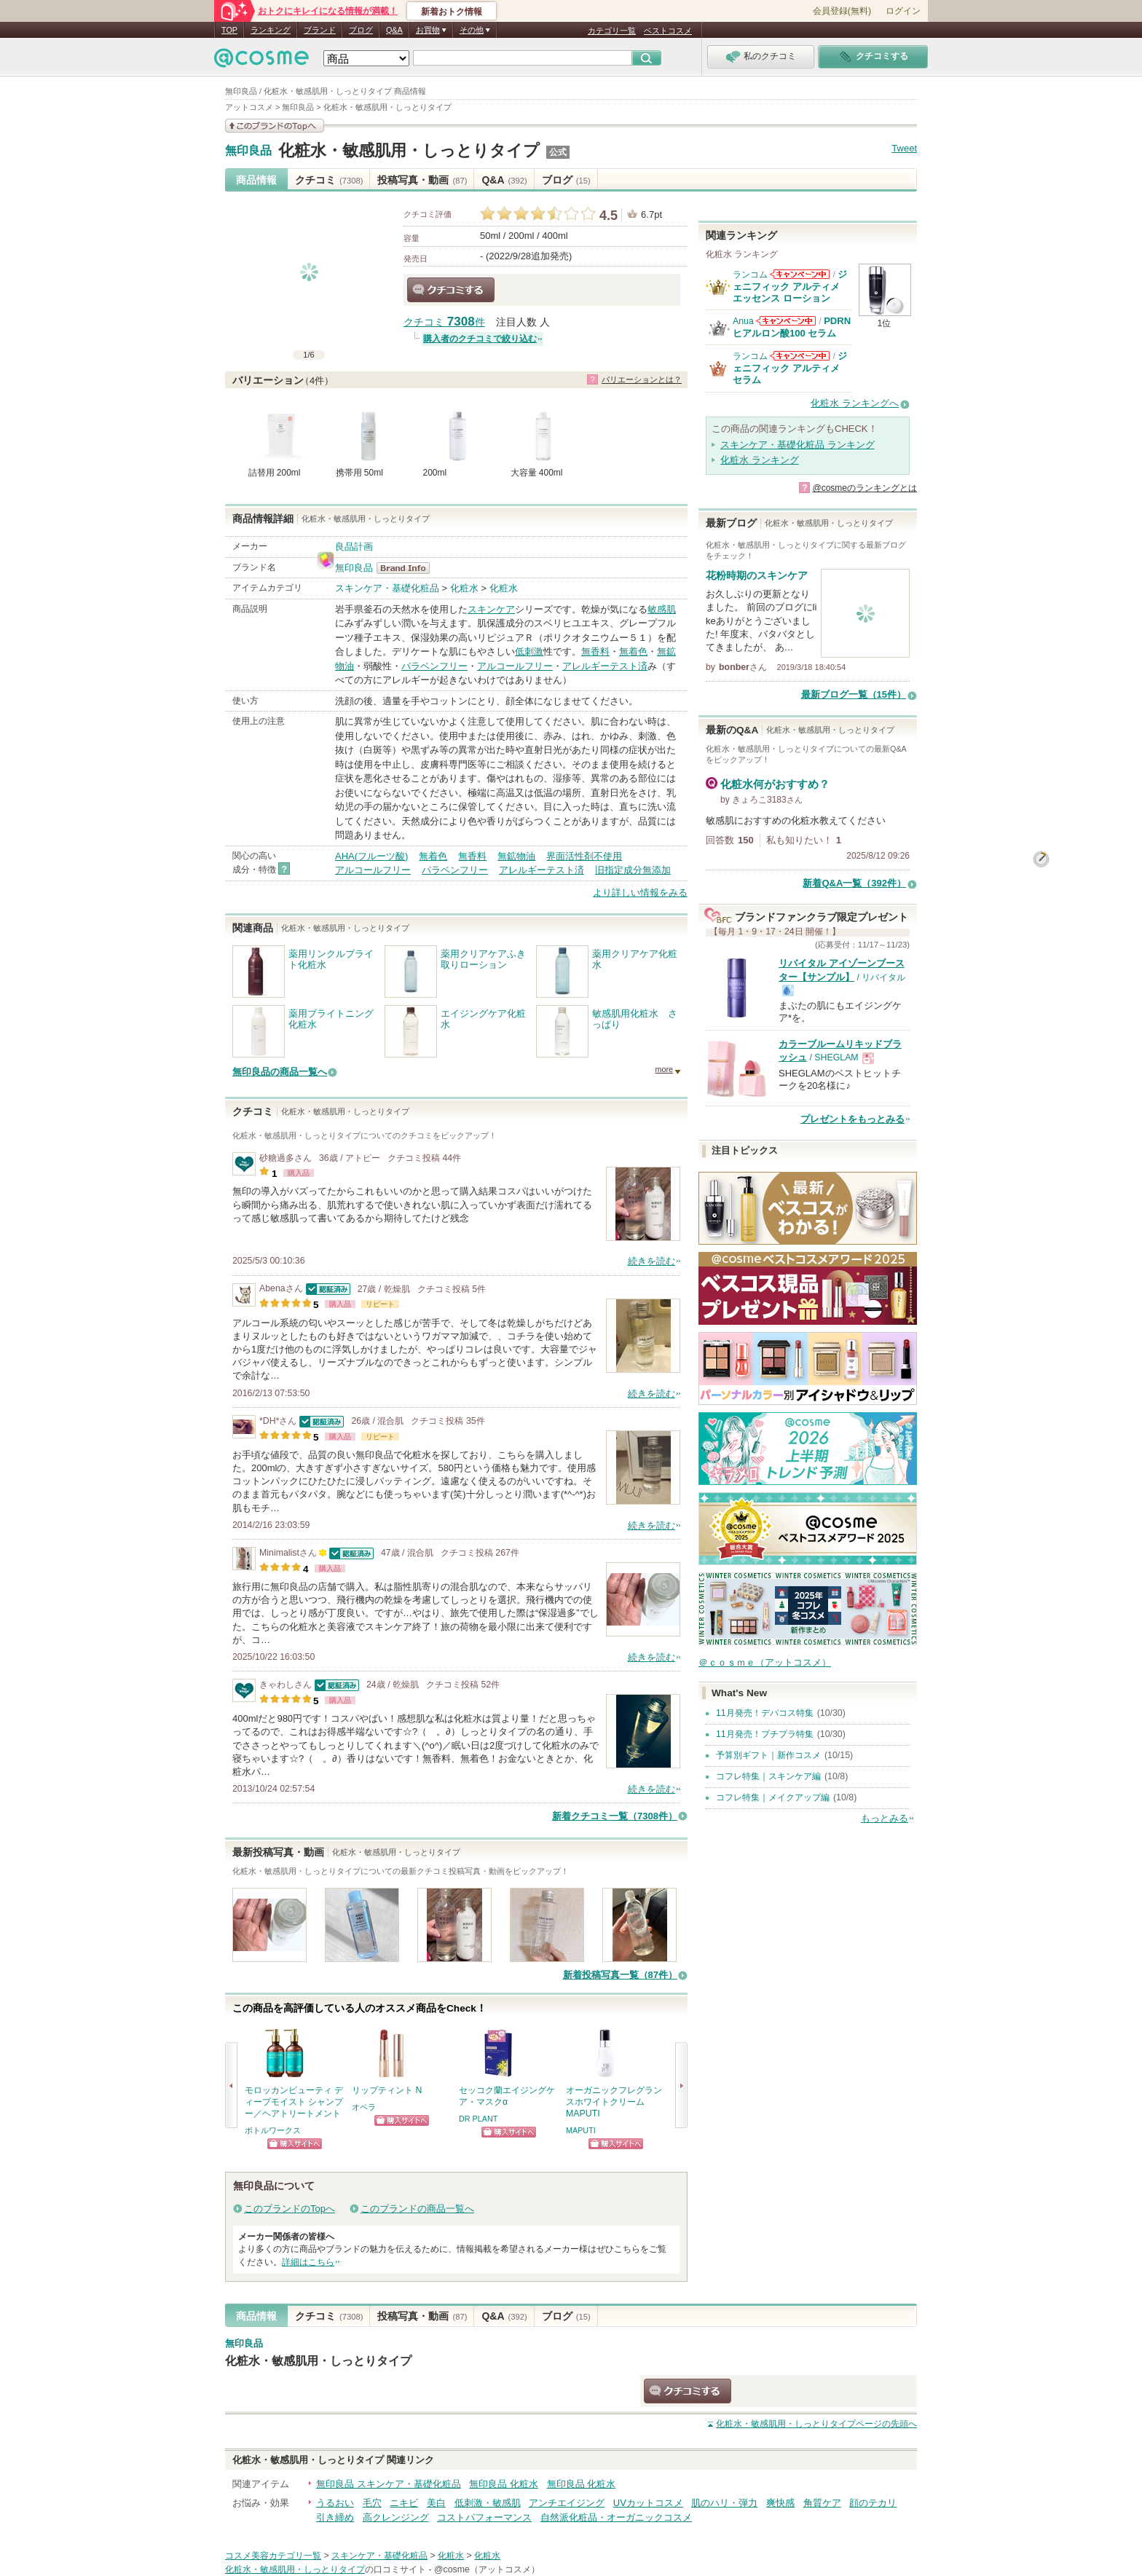  What do you see at coordinates (1041, 859) in the screenshot?
I see `open sysprof system profiler` at bounding box center [1041, 859].